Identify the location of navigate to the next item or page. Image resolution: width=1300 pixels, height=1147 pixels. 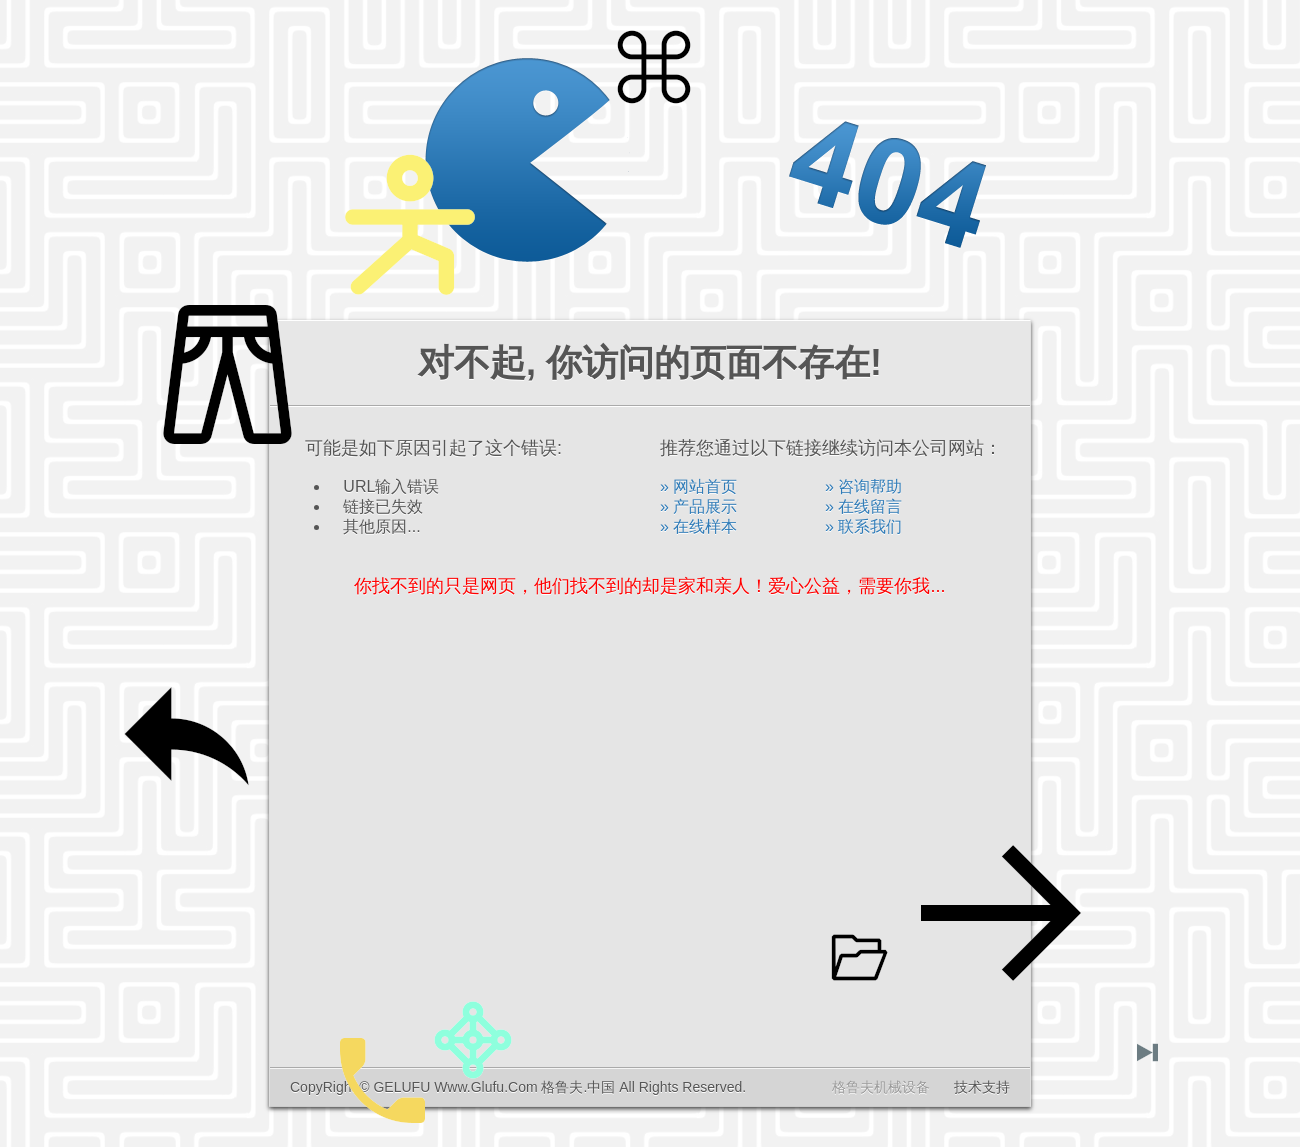
(1001, 913).